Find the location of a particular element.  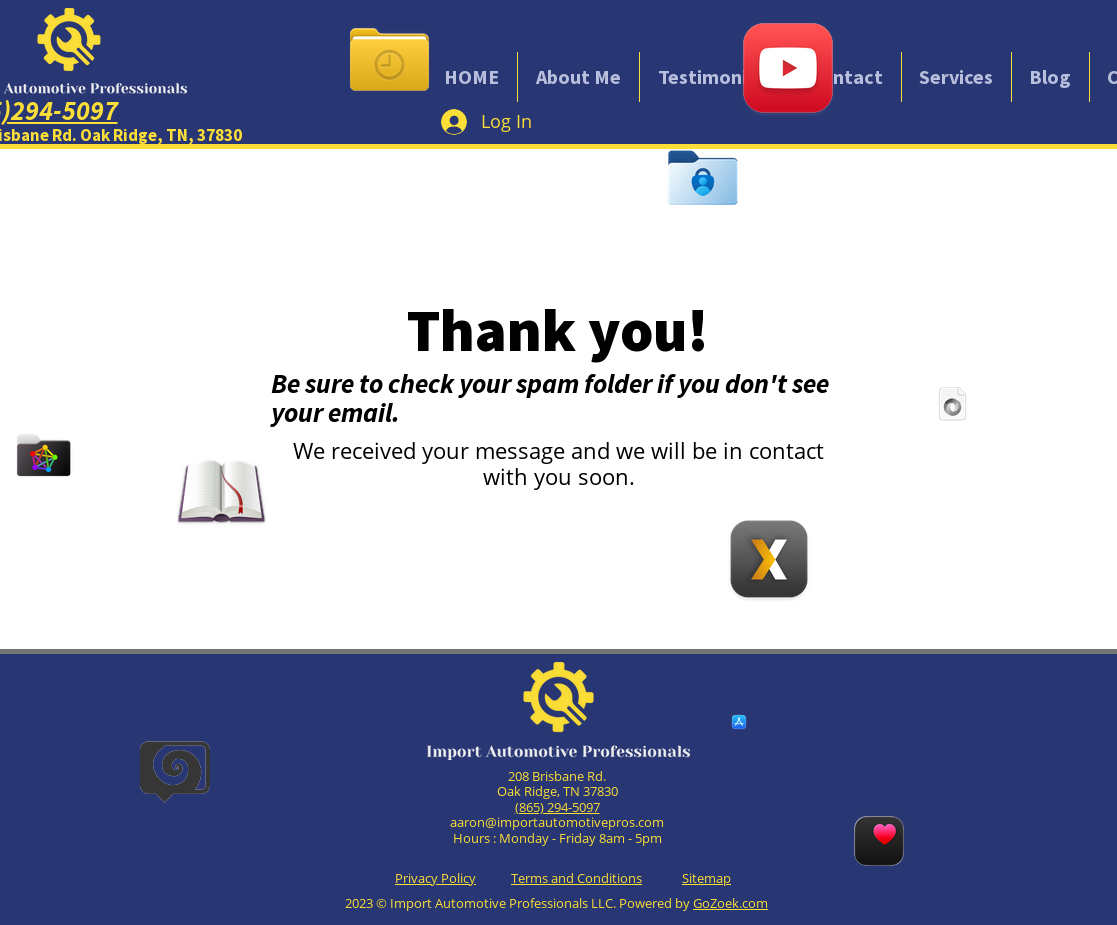

open the dictionary application is located at coordinates (221, 484).